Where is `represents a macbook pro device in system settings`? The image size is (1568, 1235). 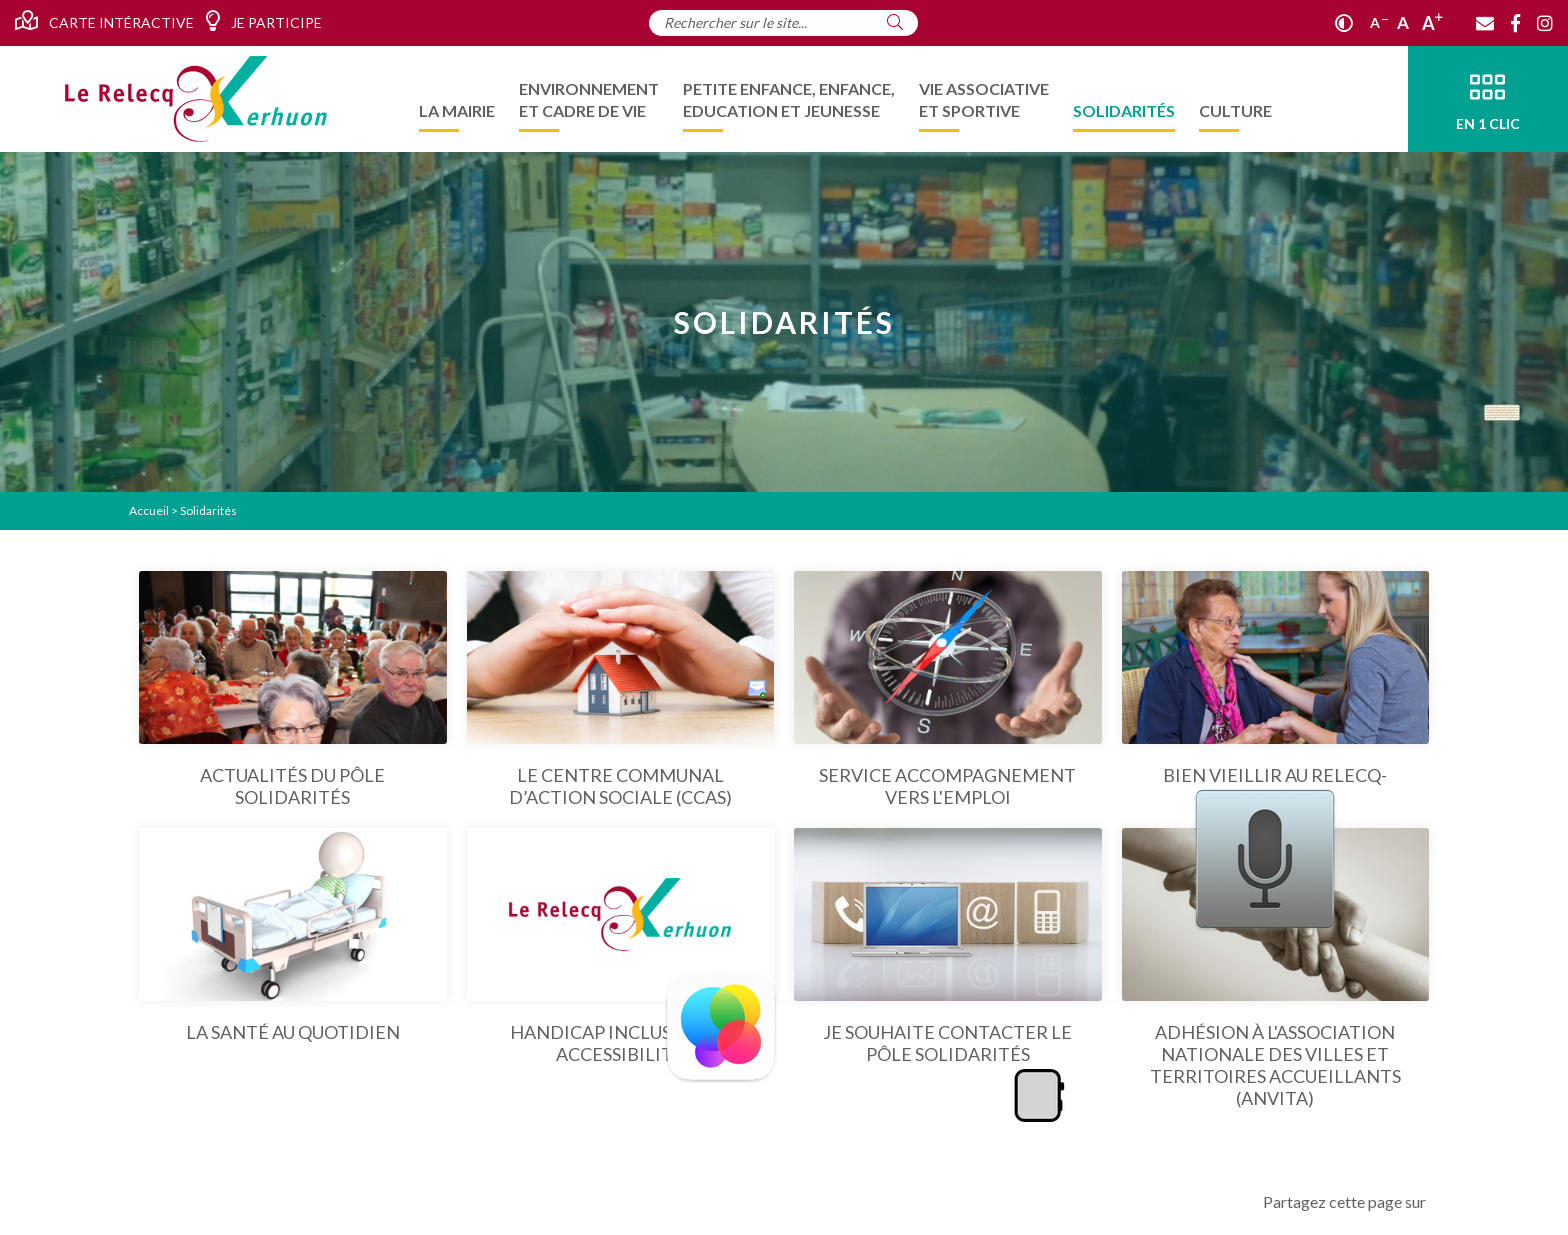 represents a macbook pro device in system settings is located at coordinates (912, 916).